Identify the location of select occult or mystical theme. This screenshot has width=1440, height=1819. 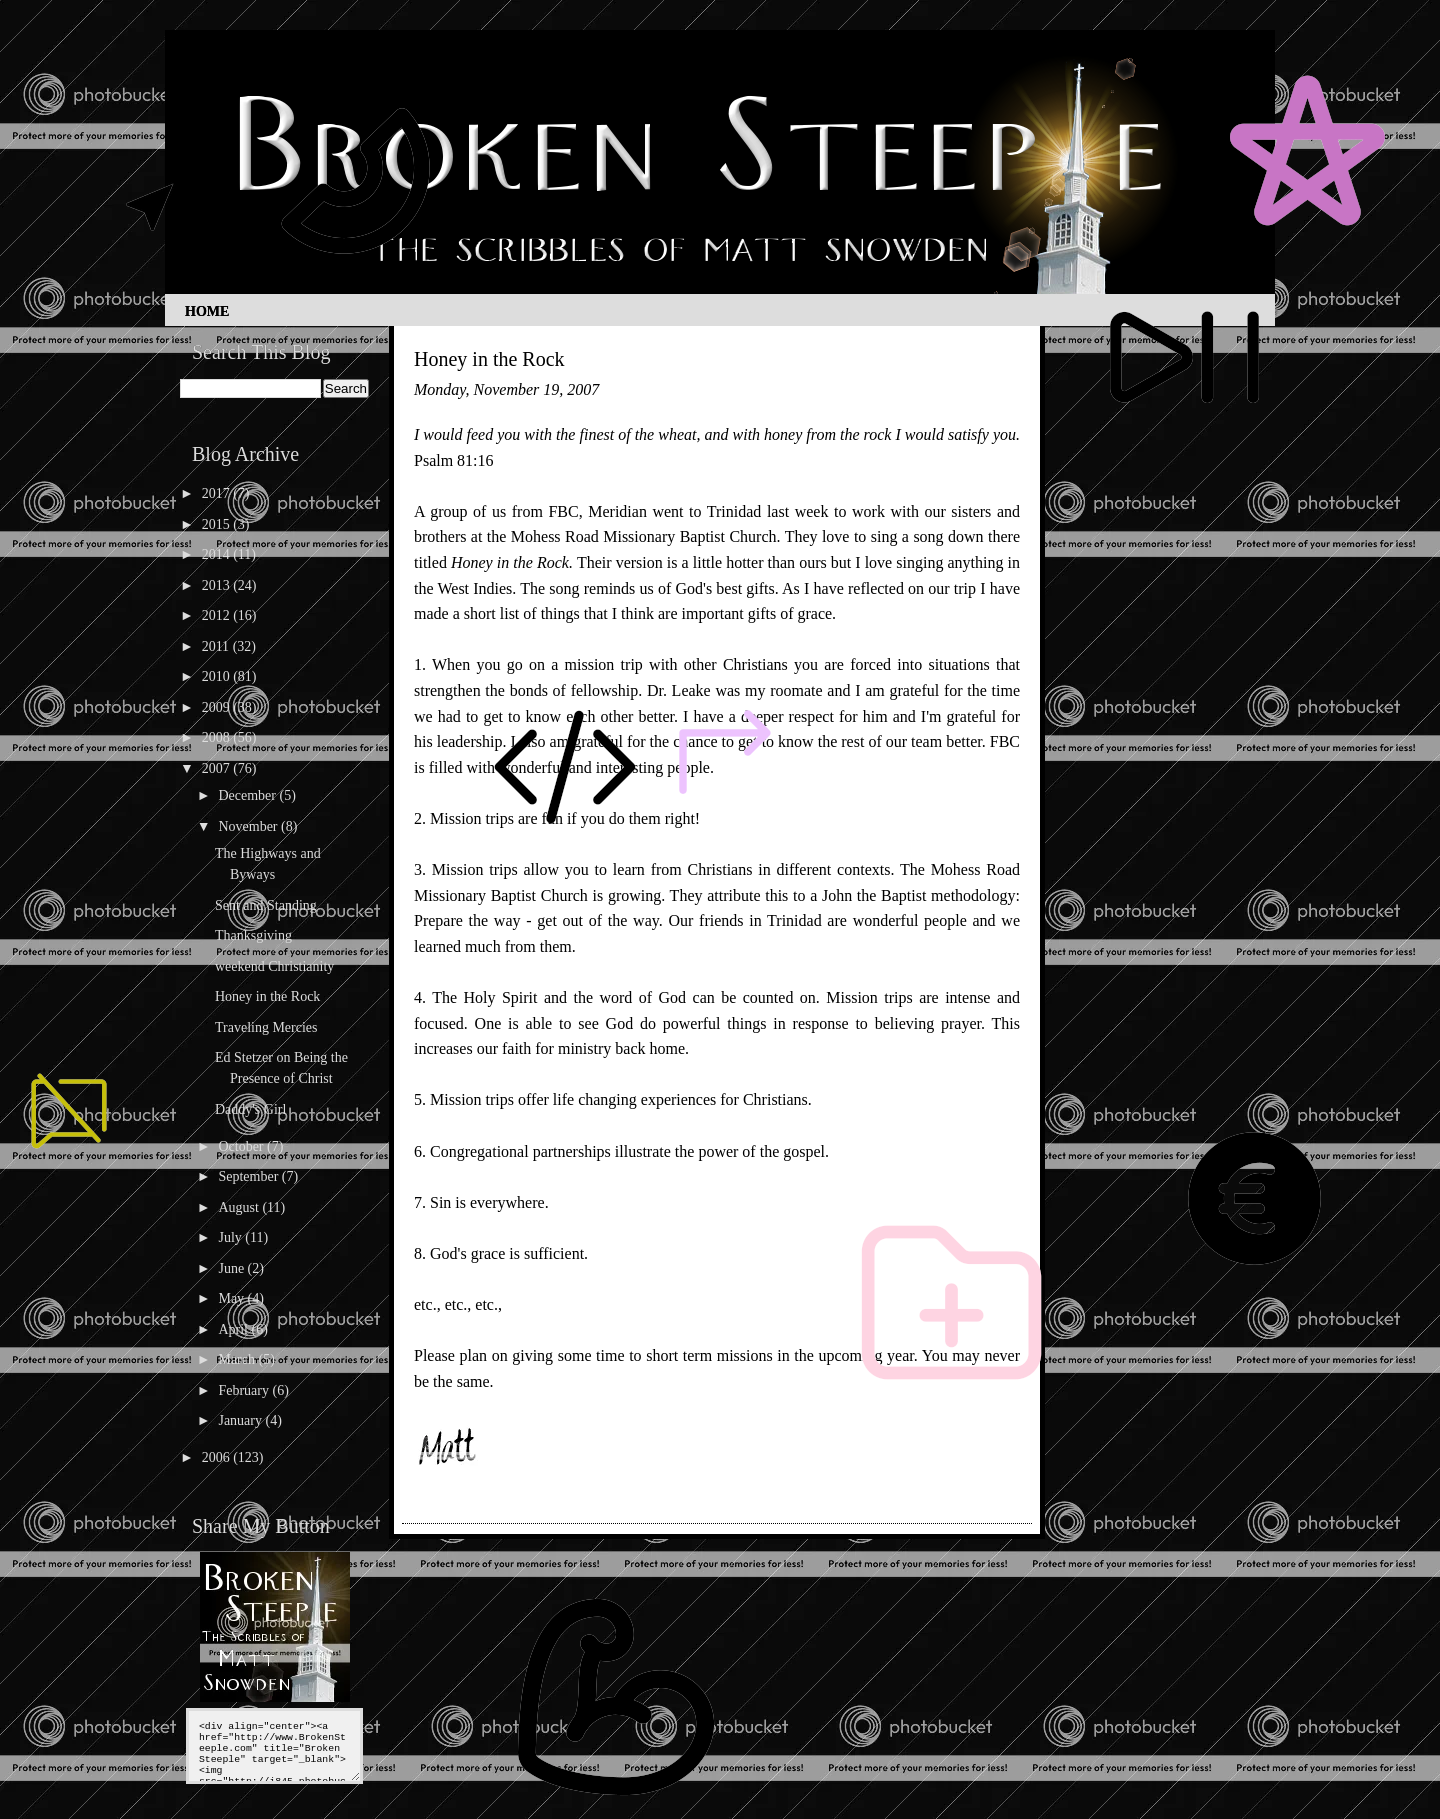
(1307, 158).